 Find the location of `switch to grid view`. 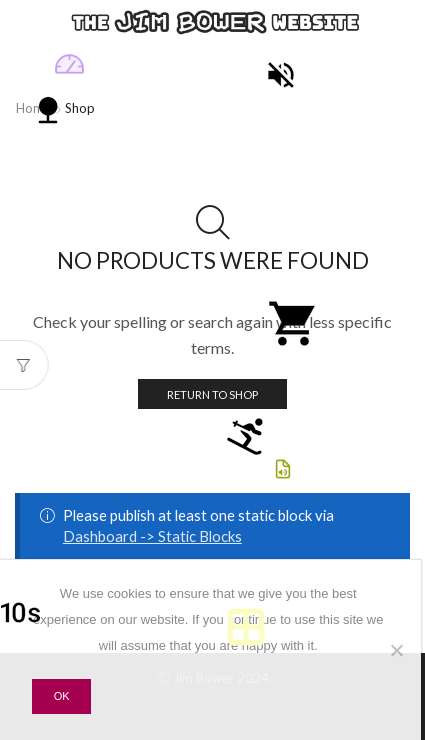

switch to grid view is located at coordinates (246, 627).